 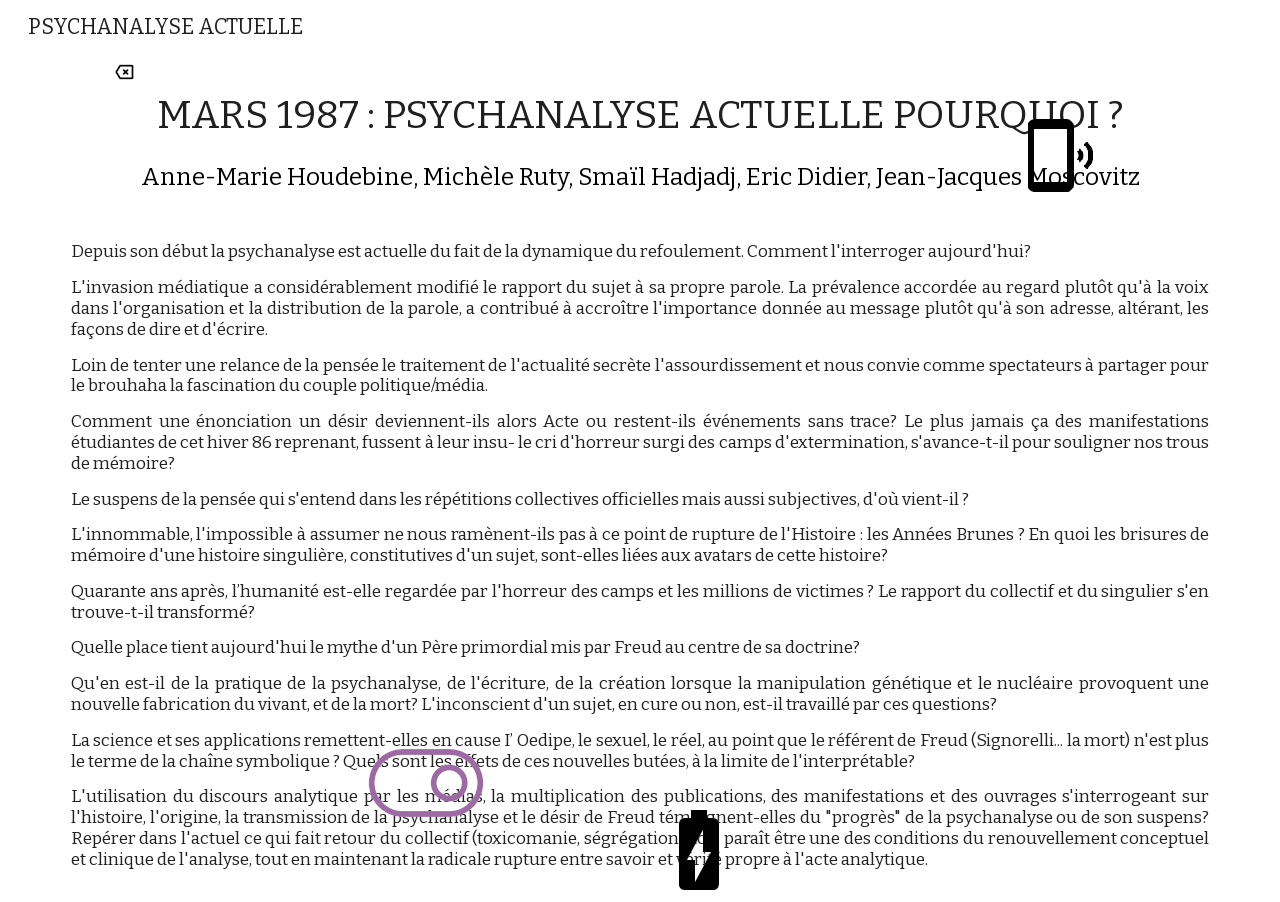 What do you see at coordinates (699, 850) in the screenshot?
I see `indicates battery is fully charged while connected to power` at bounding box center [699, 850].